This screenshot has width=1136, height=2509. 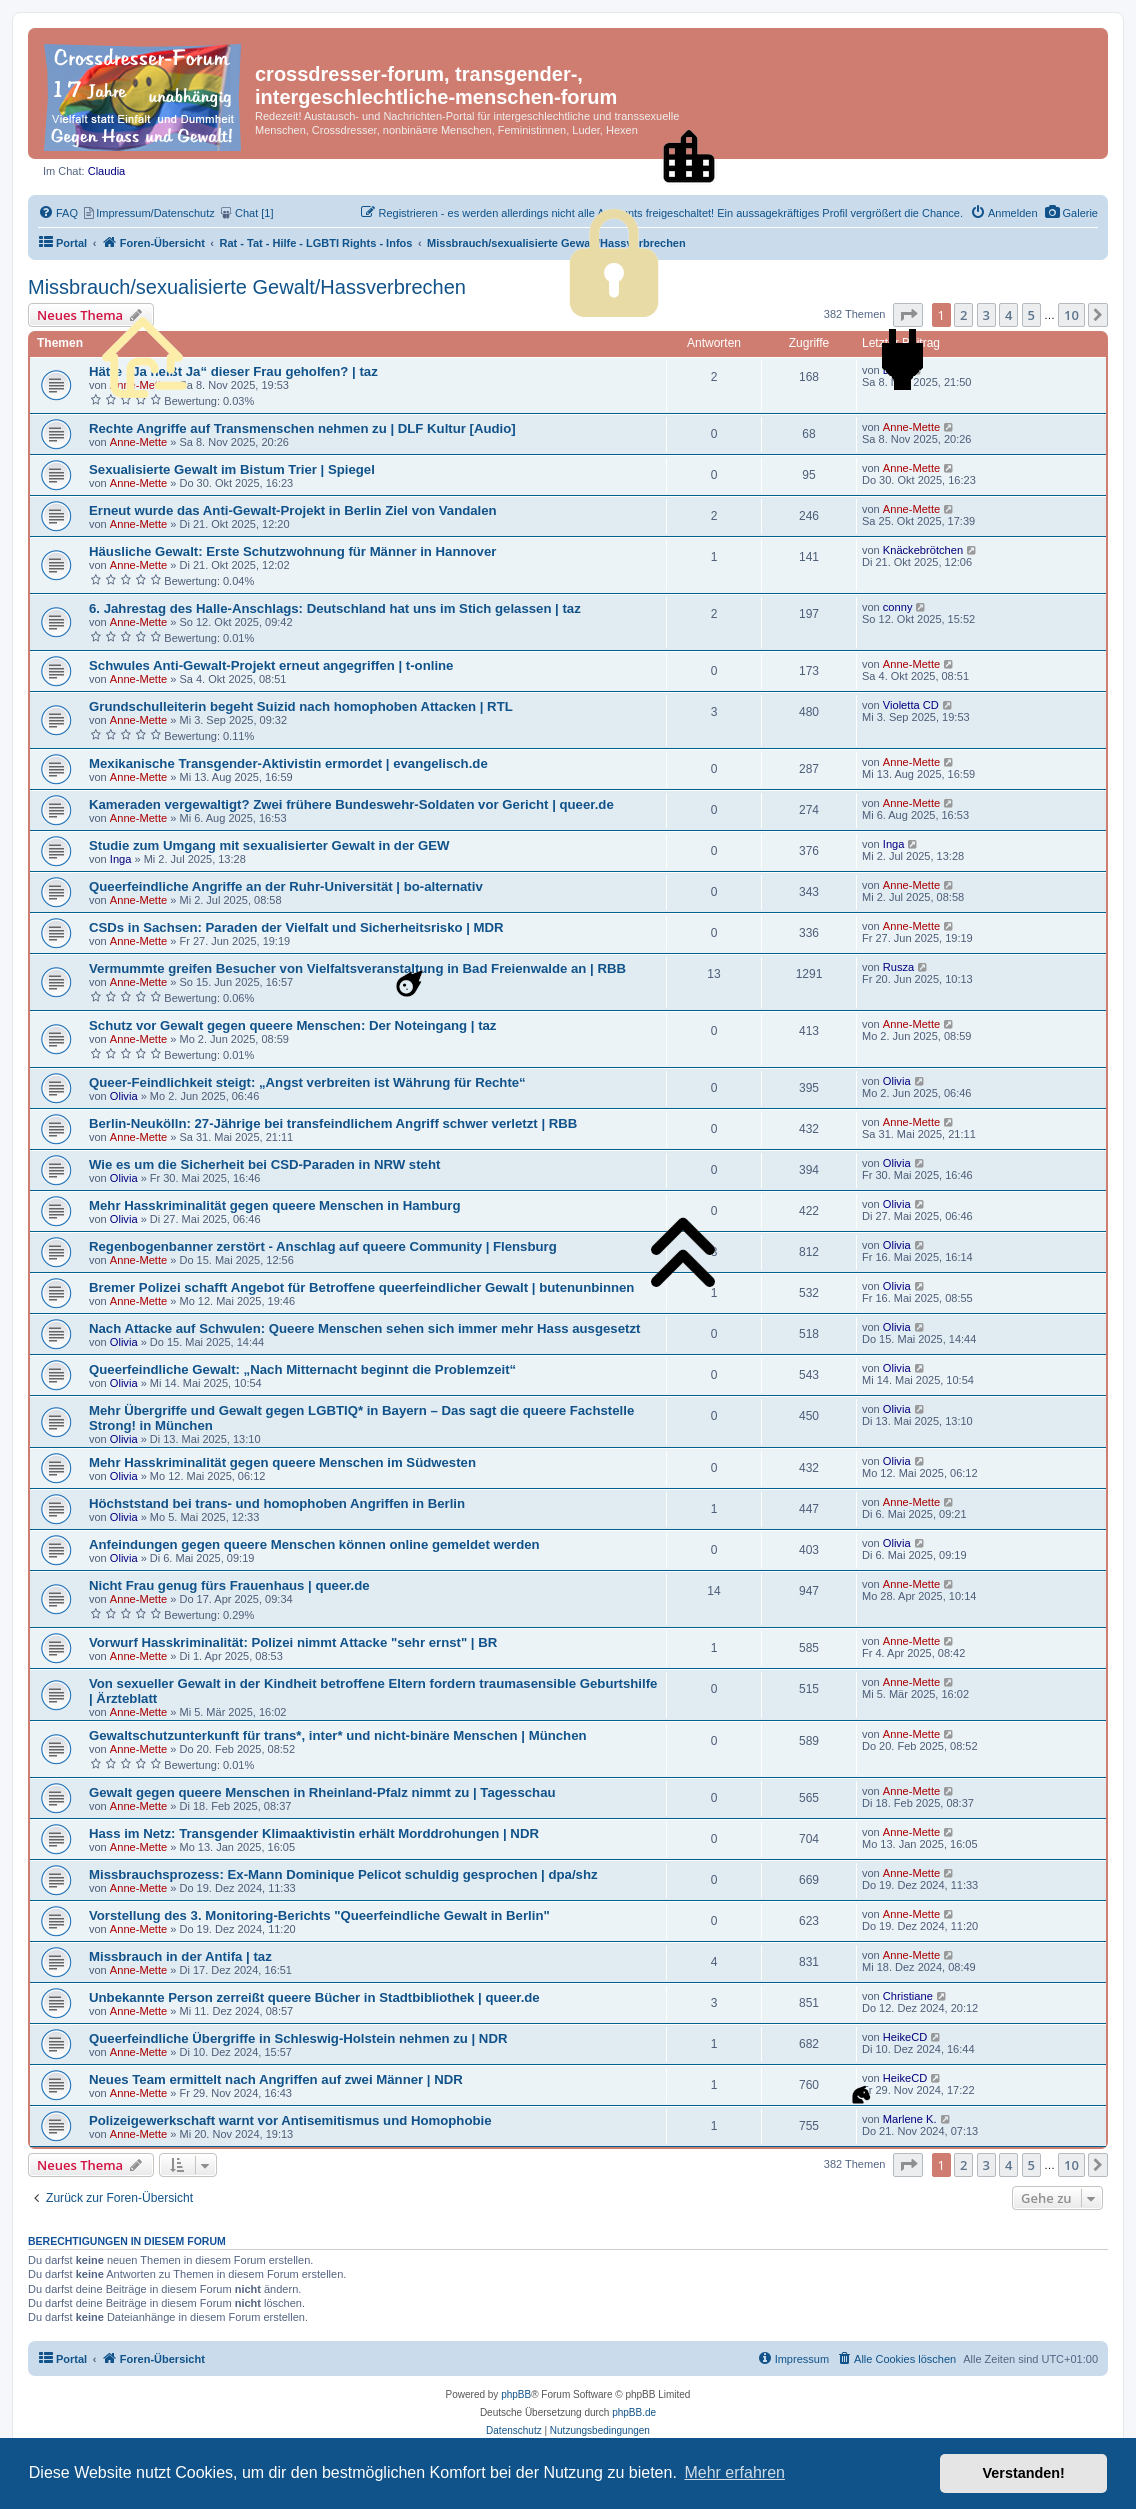 What do you see at coordinates (409, 983) in the screenshot?
I see `indicates a trending or viral item` at bounding box center [409, 983].